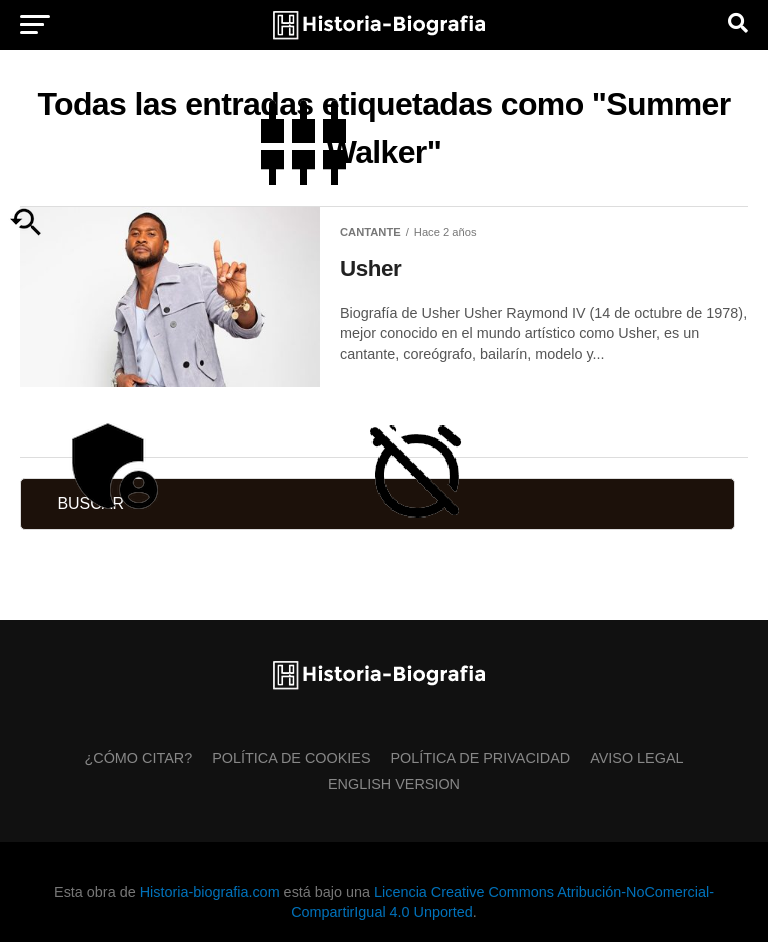  Describe the element at coordinates (25, 222) in the screenshot. I see `redo or retry a search` at that location.